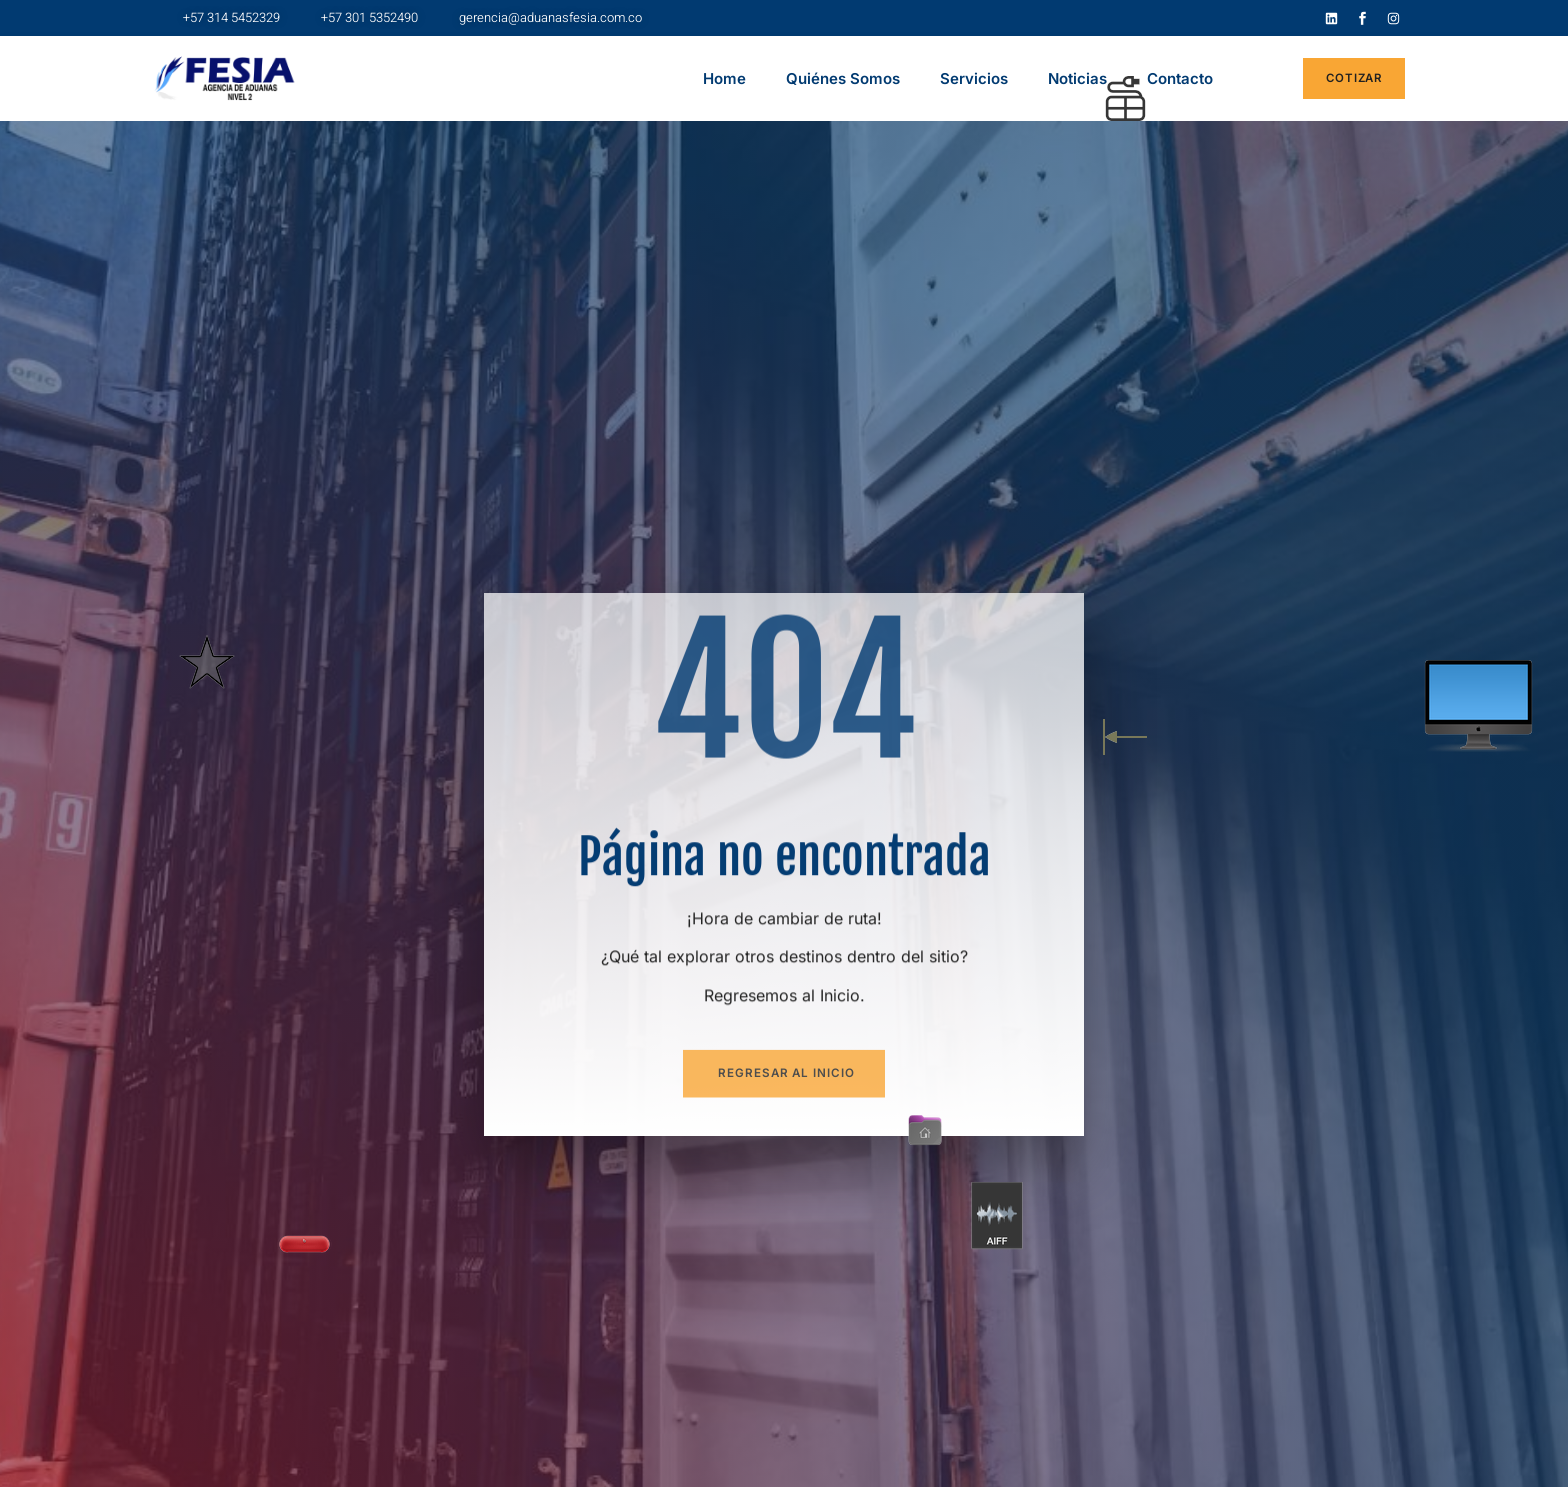  I want to click on beats pill bluetooth speaker connected, so click(304, 1244).